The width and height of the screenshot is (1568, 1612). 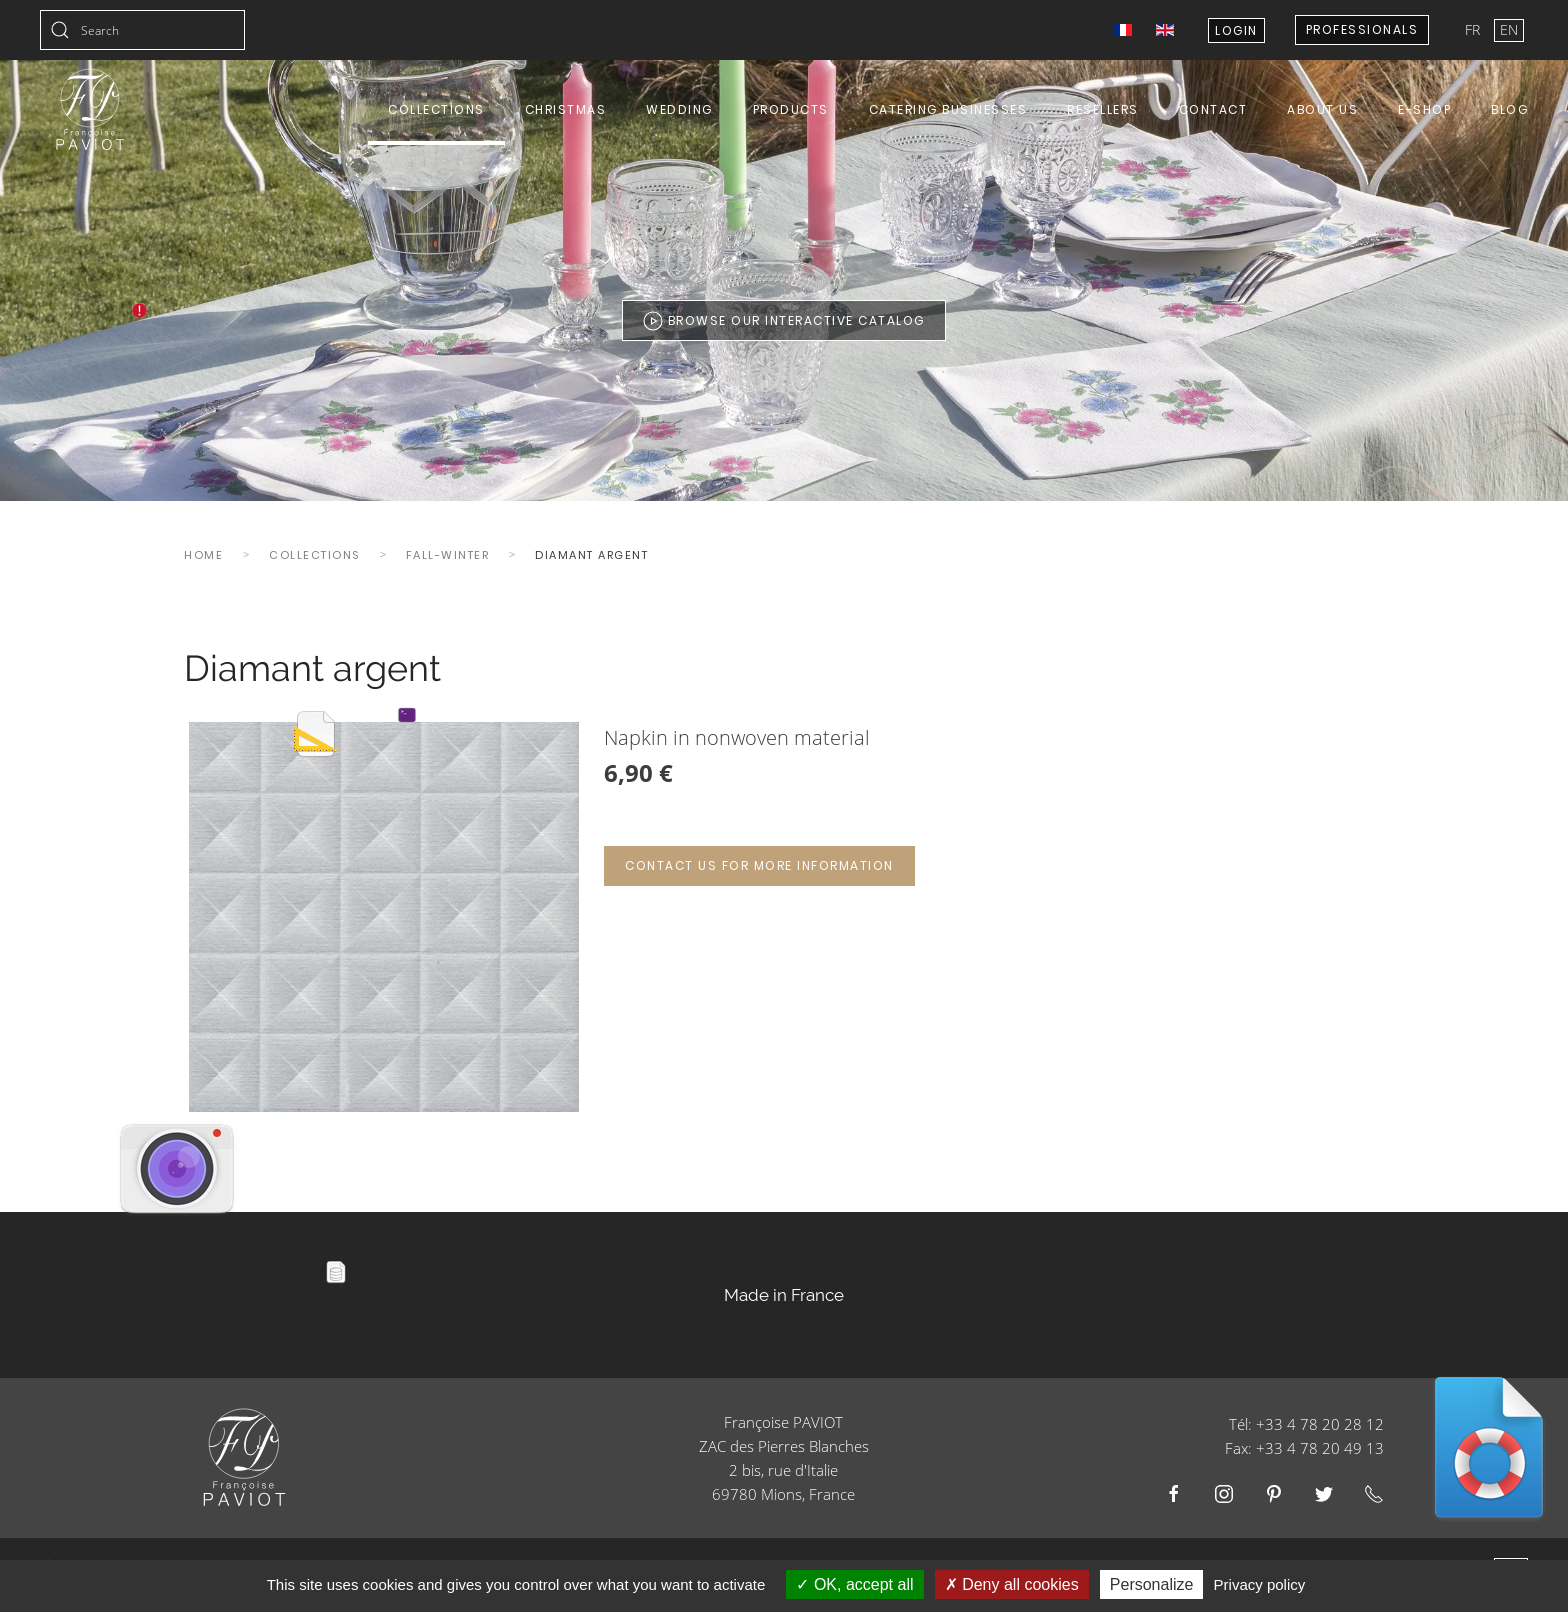 What do you see at coordinates (139, 310) in the screenshot?
I see `indicates an important or urgent notification` at bounding box center [139, 310].